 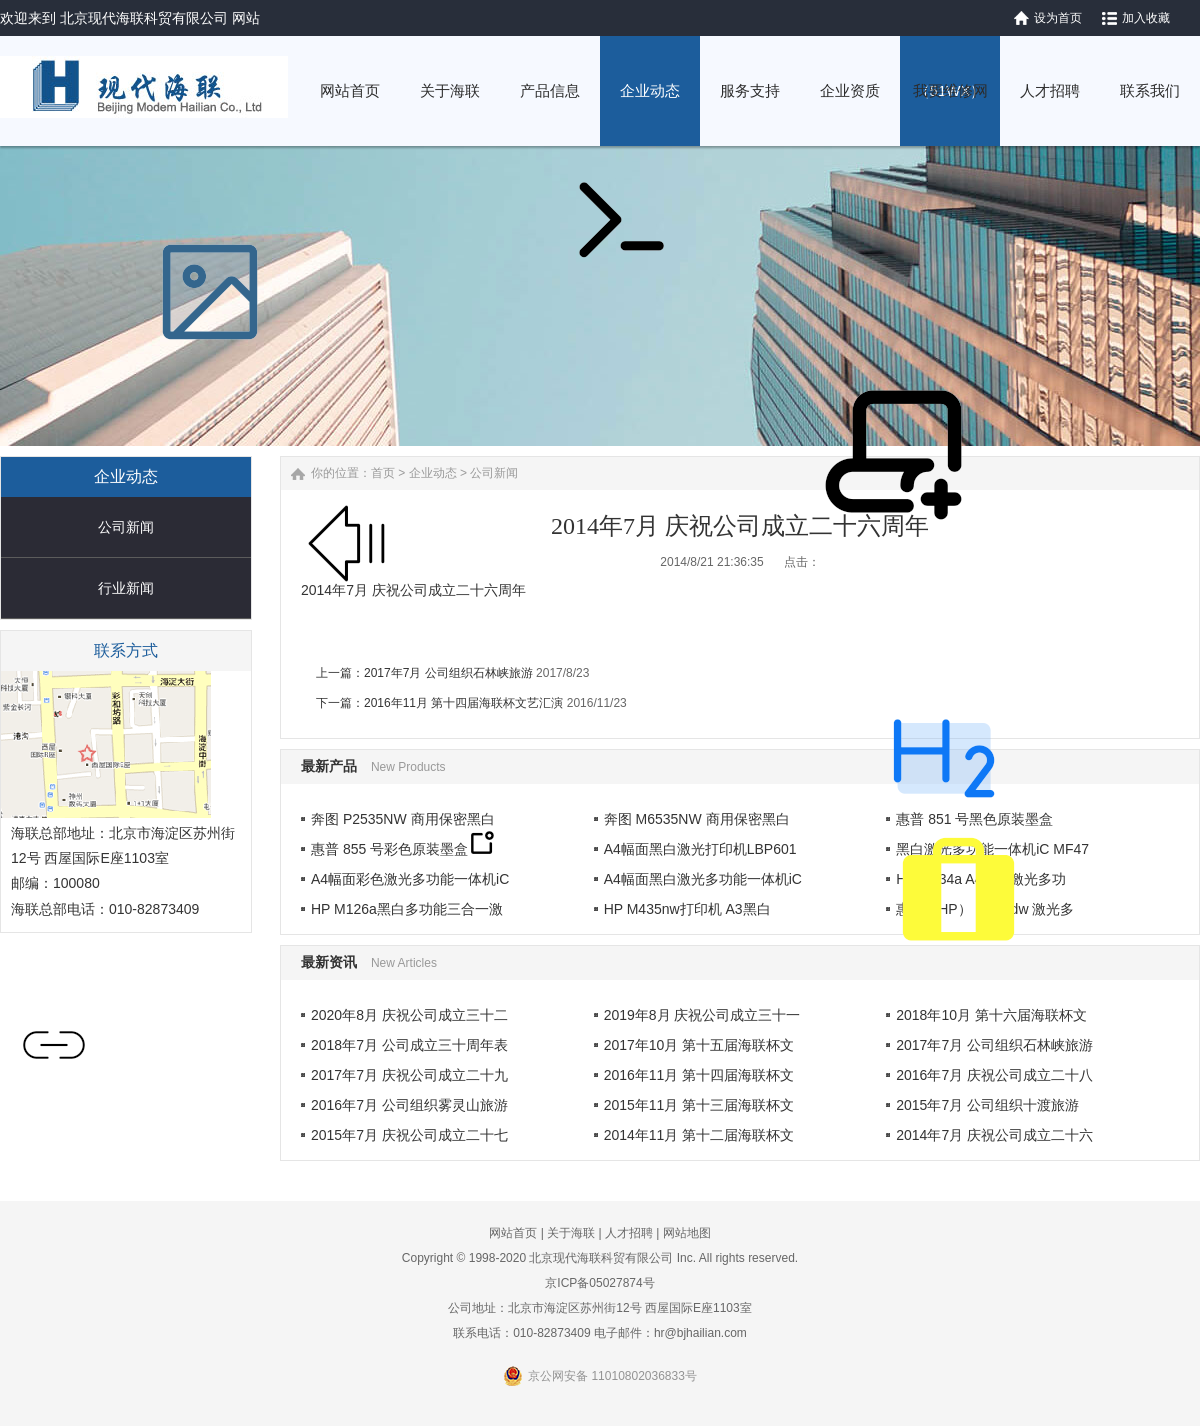 What do you see at coordinates (958, 893) in the screenshot?
I see `access travel or trip planning features` at bounding box center [958, 893].